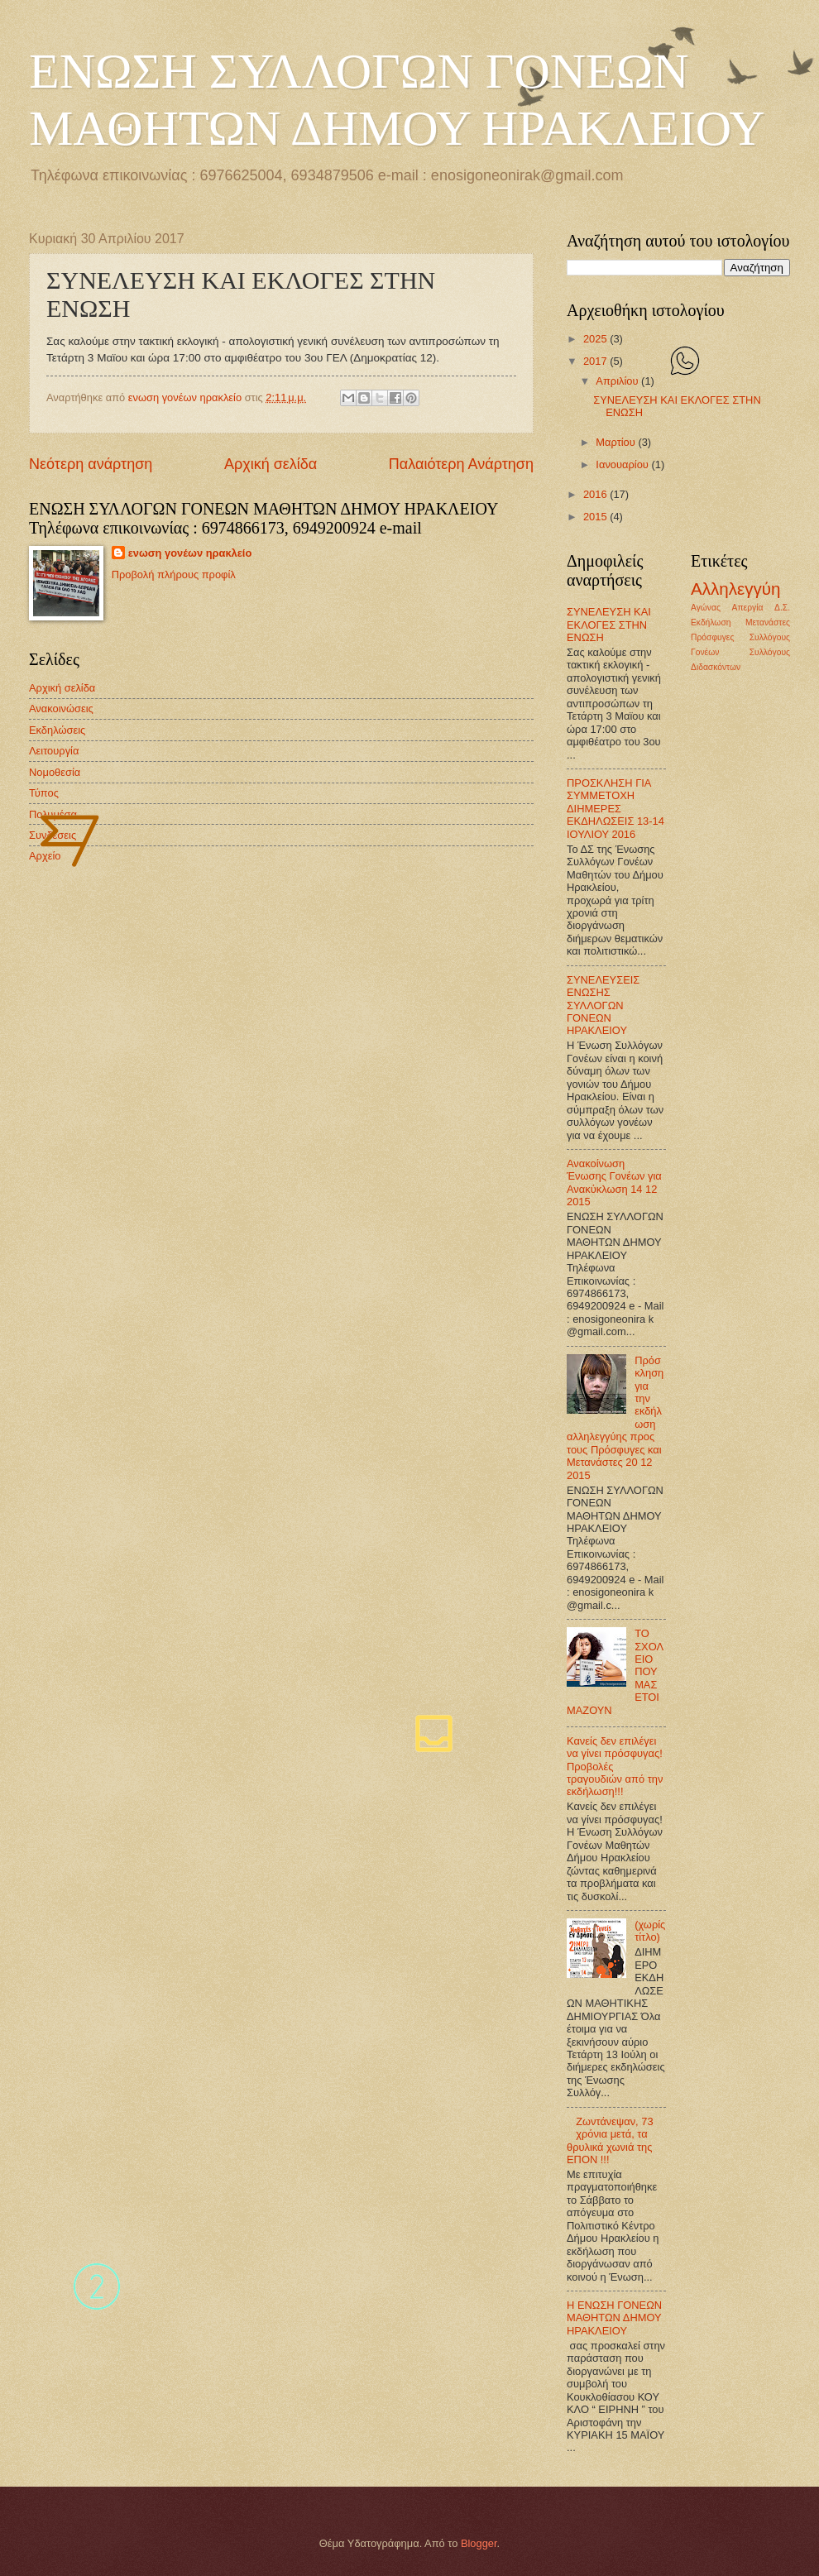 Image resolution: width=819 pixels, height=2576 pixels. What do you see at coordinates (433, 1733) in the screenshot?
I see `view inbox or incoming items` at bounding box center [433, 1733].